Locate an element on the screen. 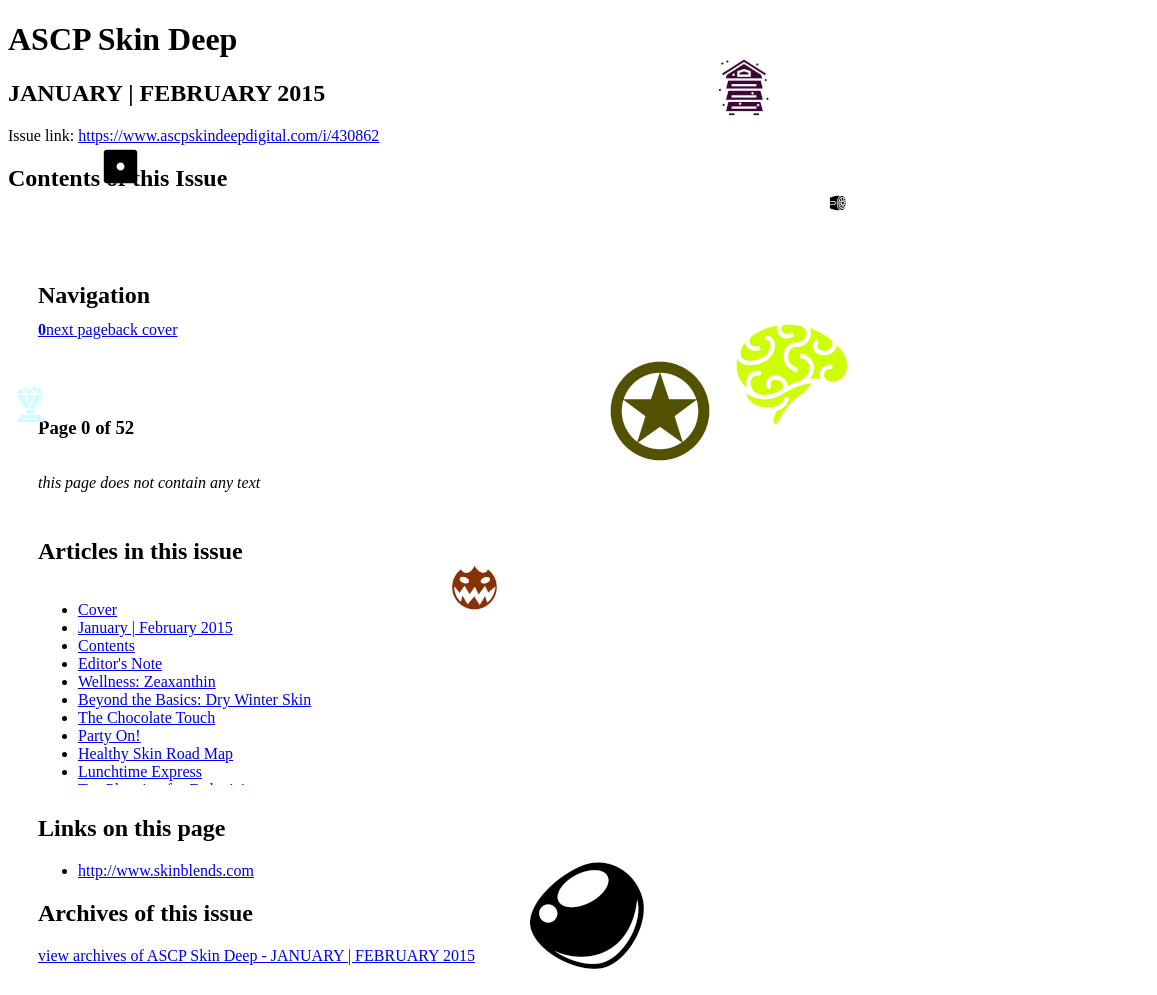  view premium achievements or rewards is located at coordinates (30, 404).